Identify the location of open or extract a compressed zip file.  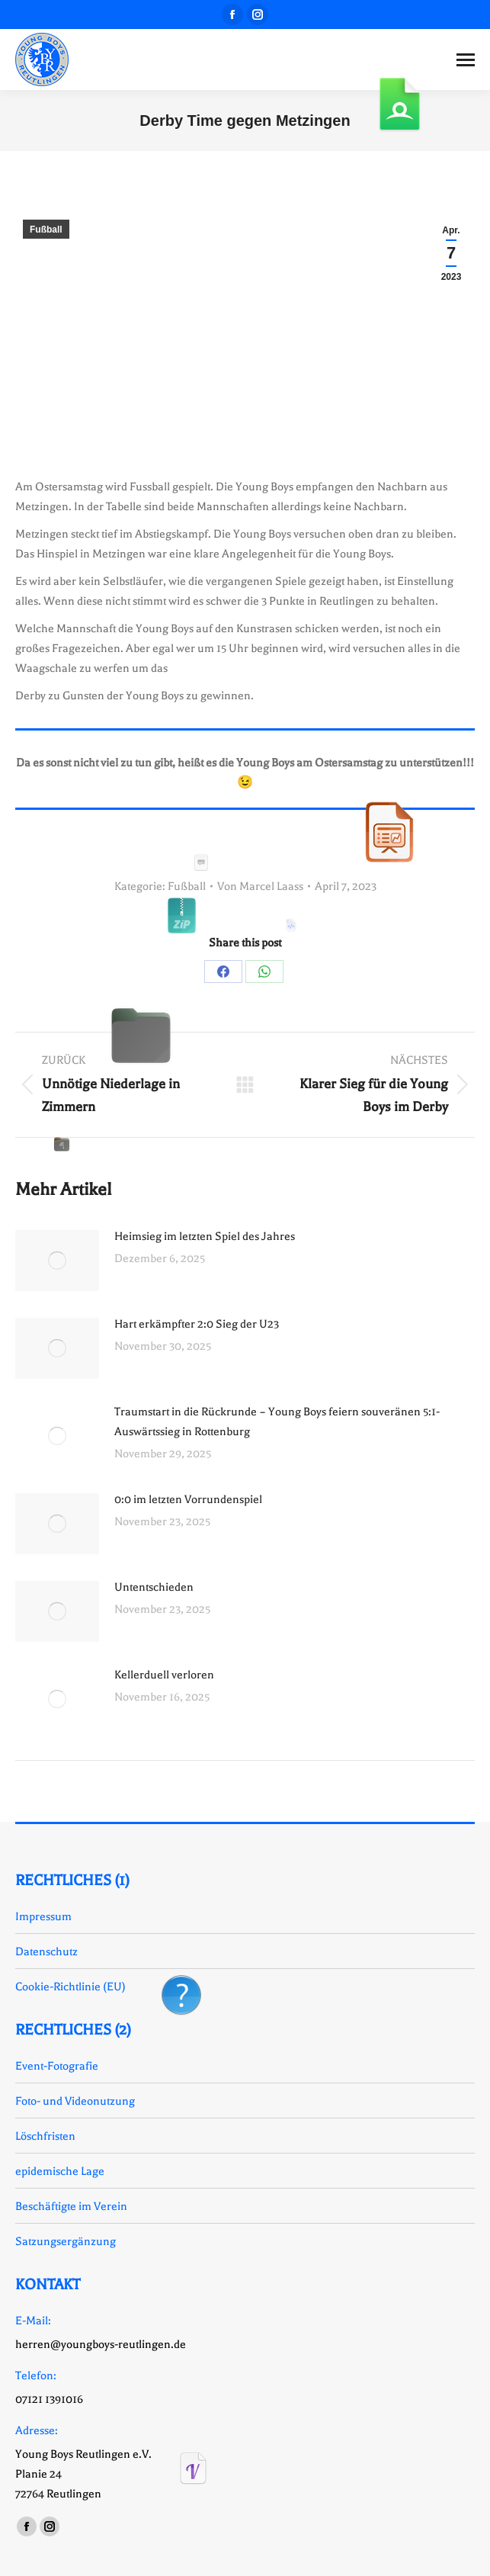
(181, 915).